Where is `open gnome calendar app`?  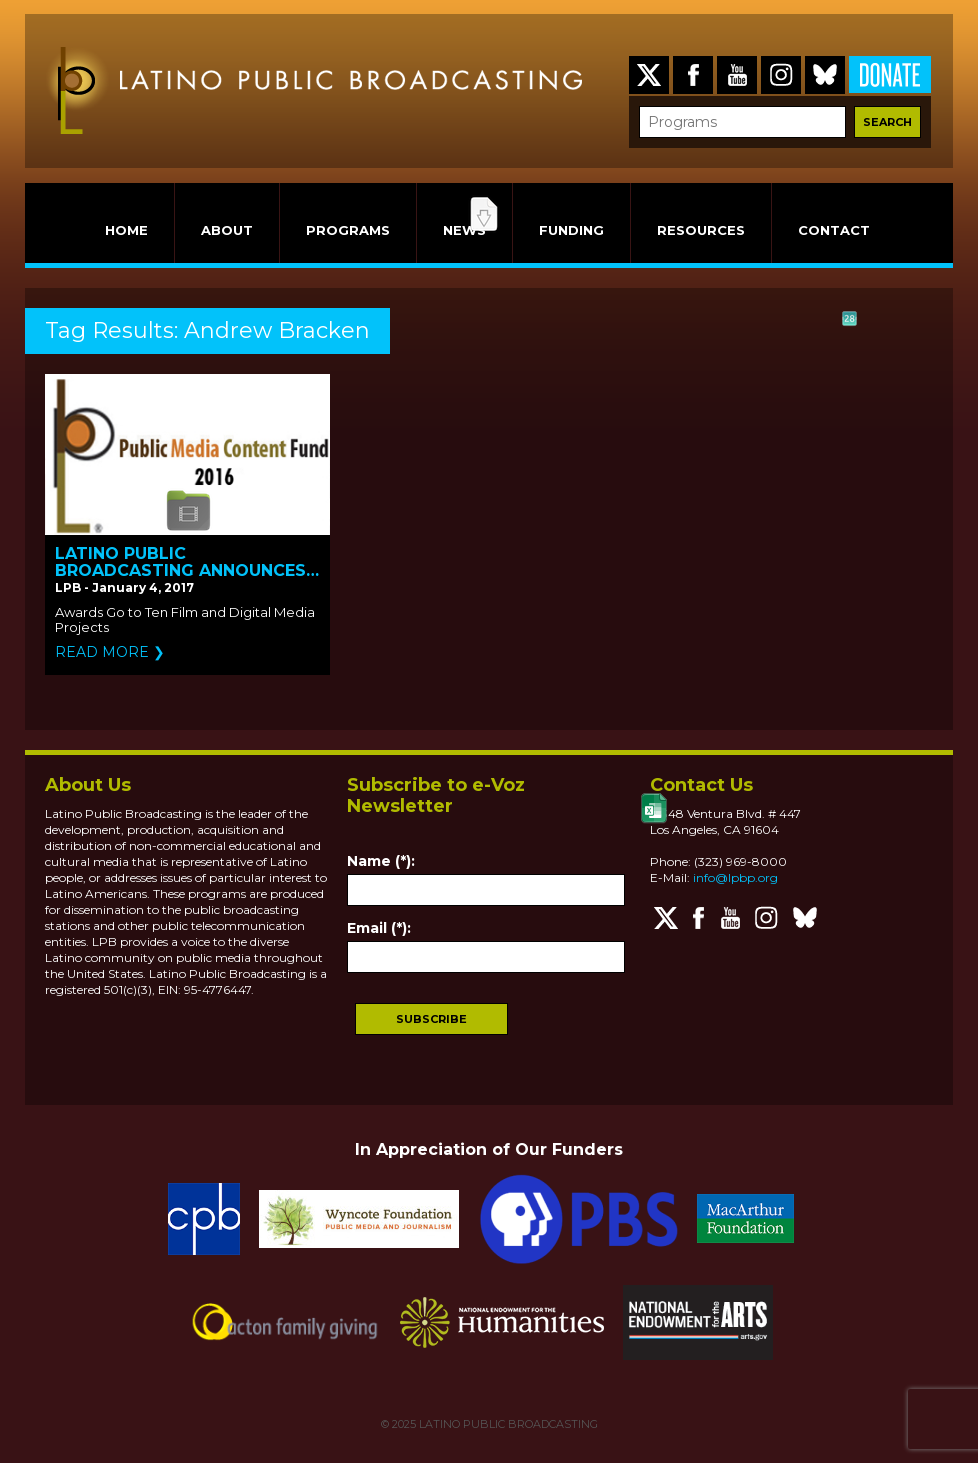
open gnome calendar app is located at coordinates (849, 318).